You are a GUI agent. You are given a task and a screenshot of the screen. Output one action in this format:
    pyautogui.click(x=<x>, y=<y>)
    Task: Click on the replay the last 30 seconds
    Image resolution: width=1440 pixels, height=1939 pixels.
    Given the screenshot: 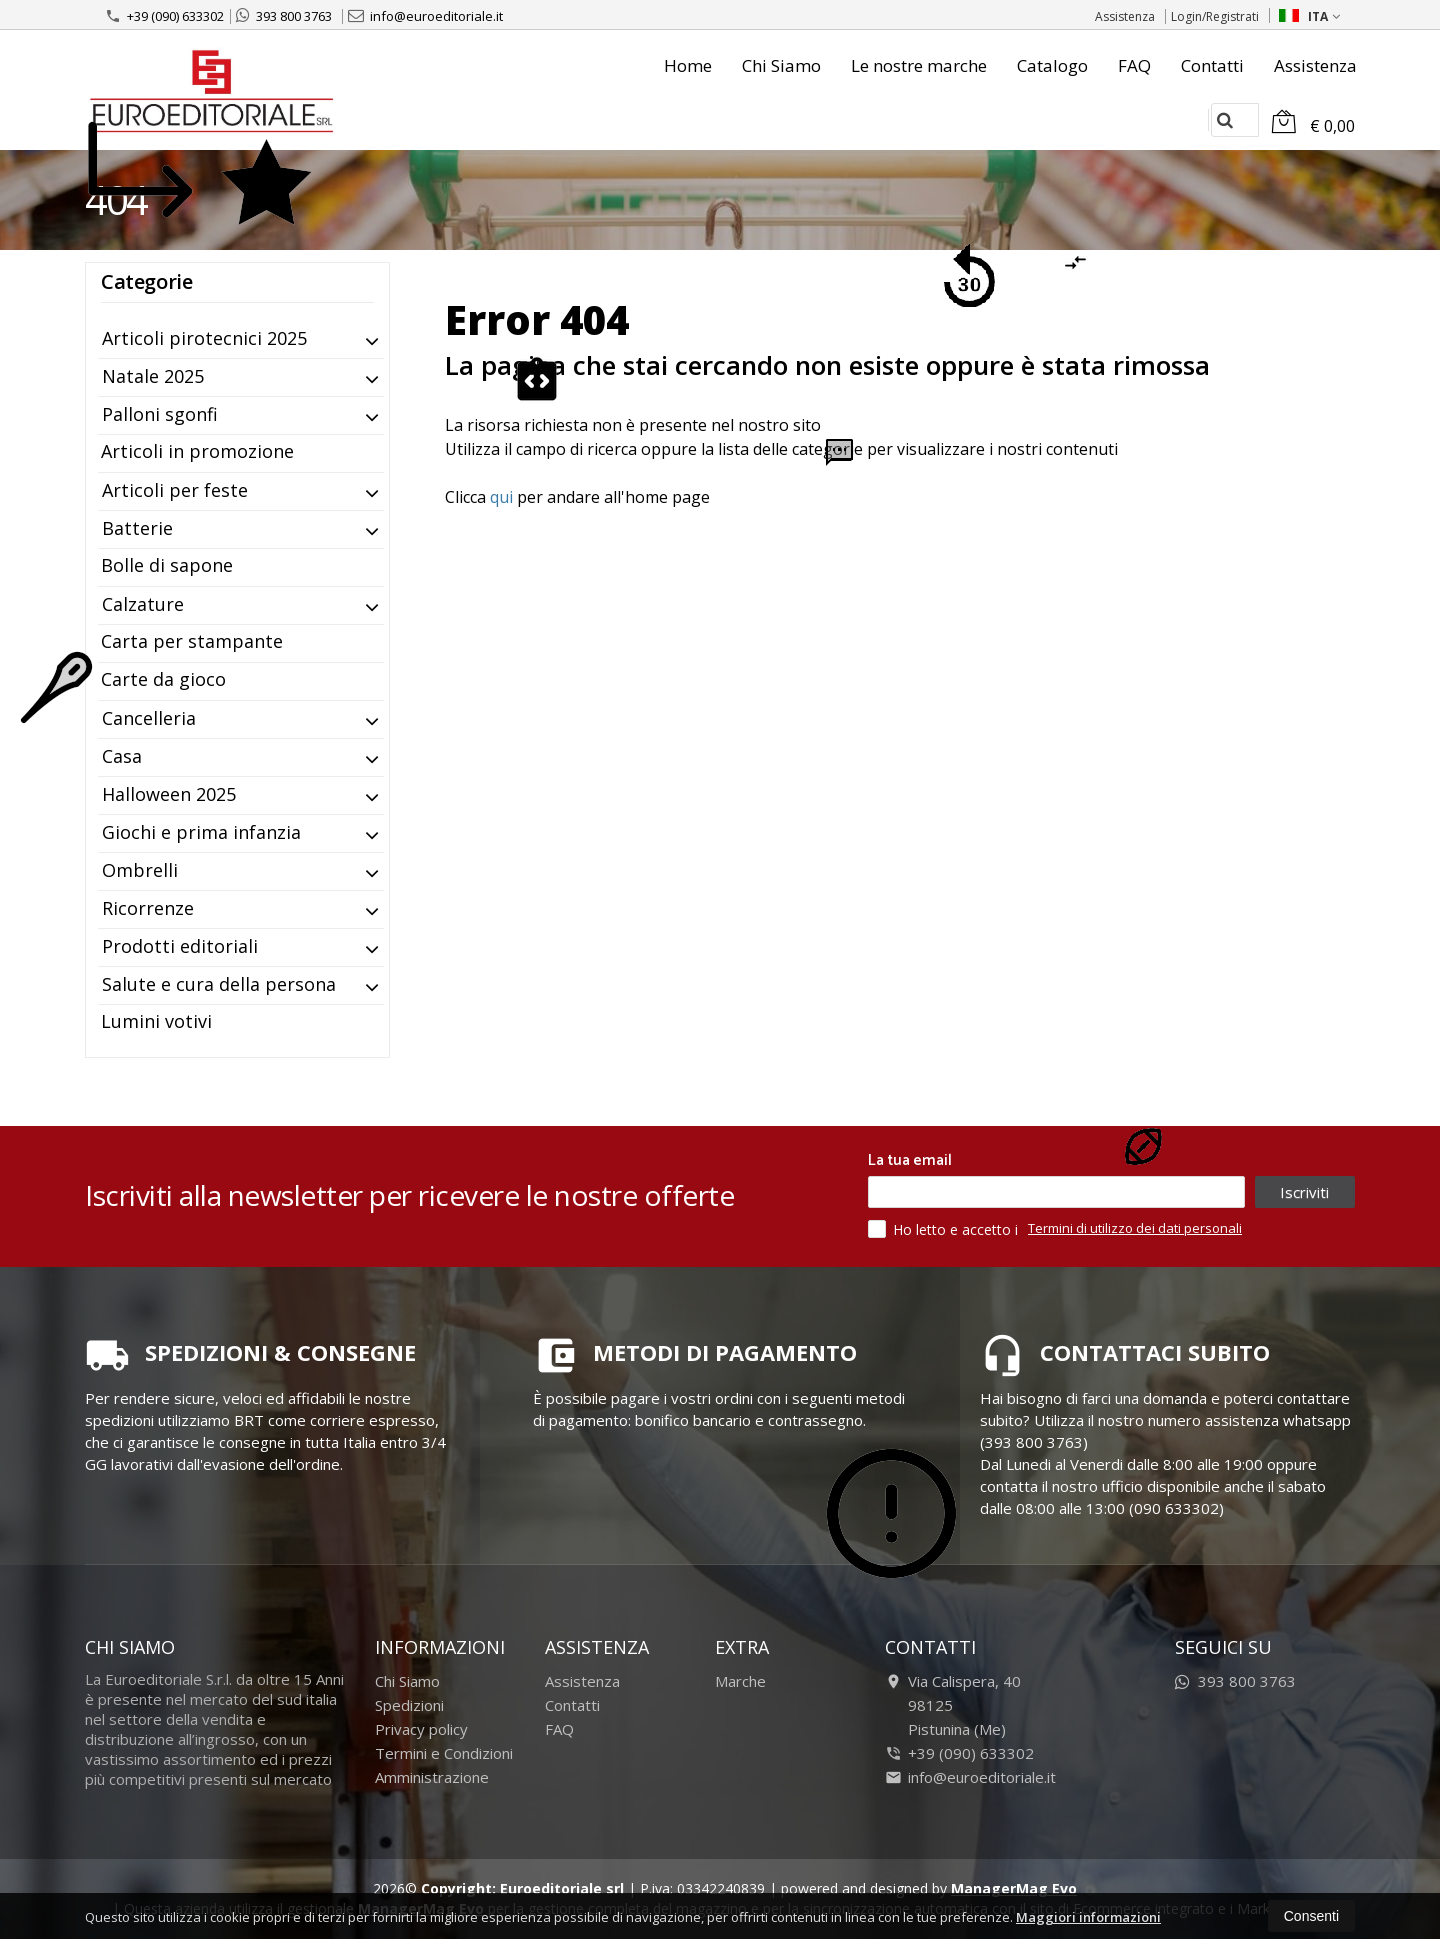 What is the action you would take?
    pyautogui.click(x=969, y=278)
    